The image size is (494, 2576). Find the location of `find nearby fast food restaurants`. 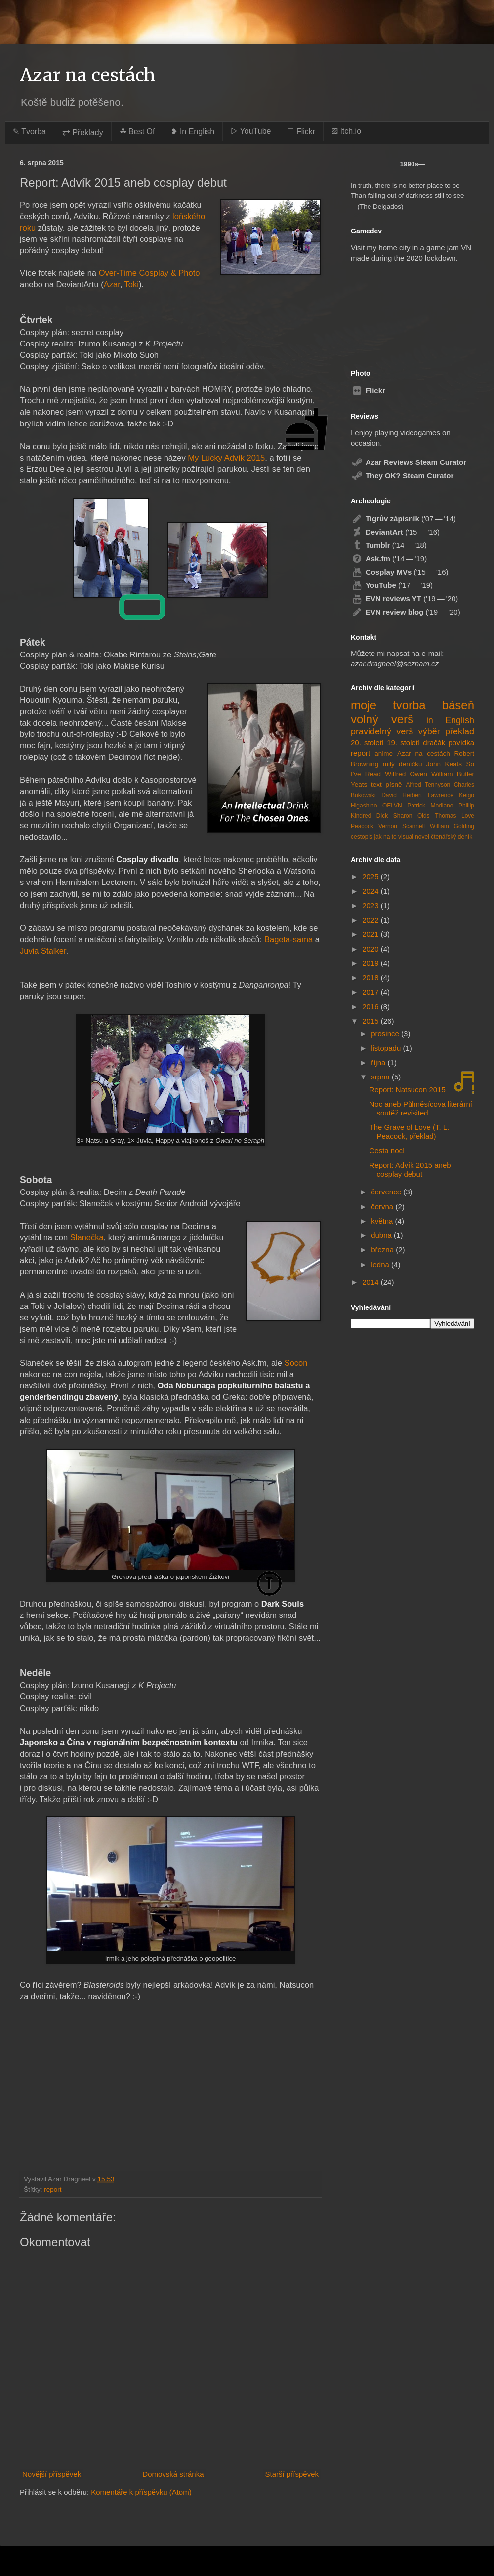

find nearby fast food restaurants is located at coordinates (306, 428).